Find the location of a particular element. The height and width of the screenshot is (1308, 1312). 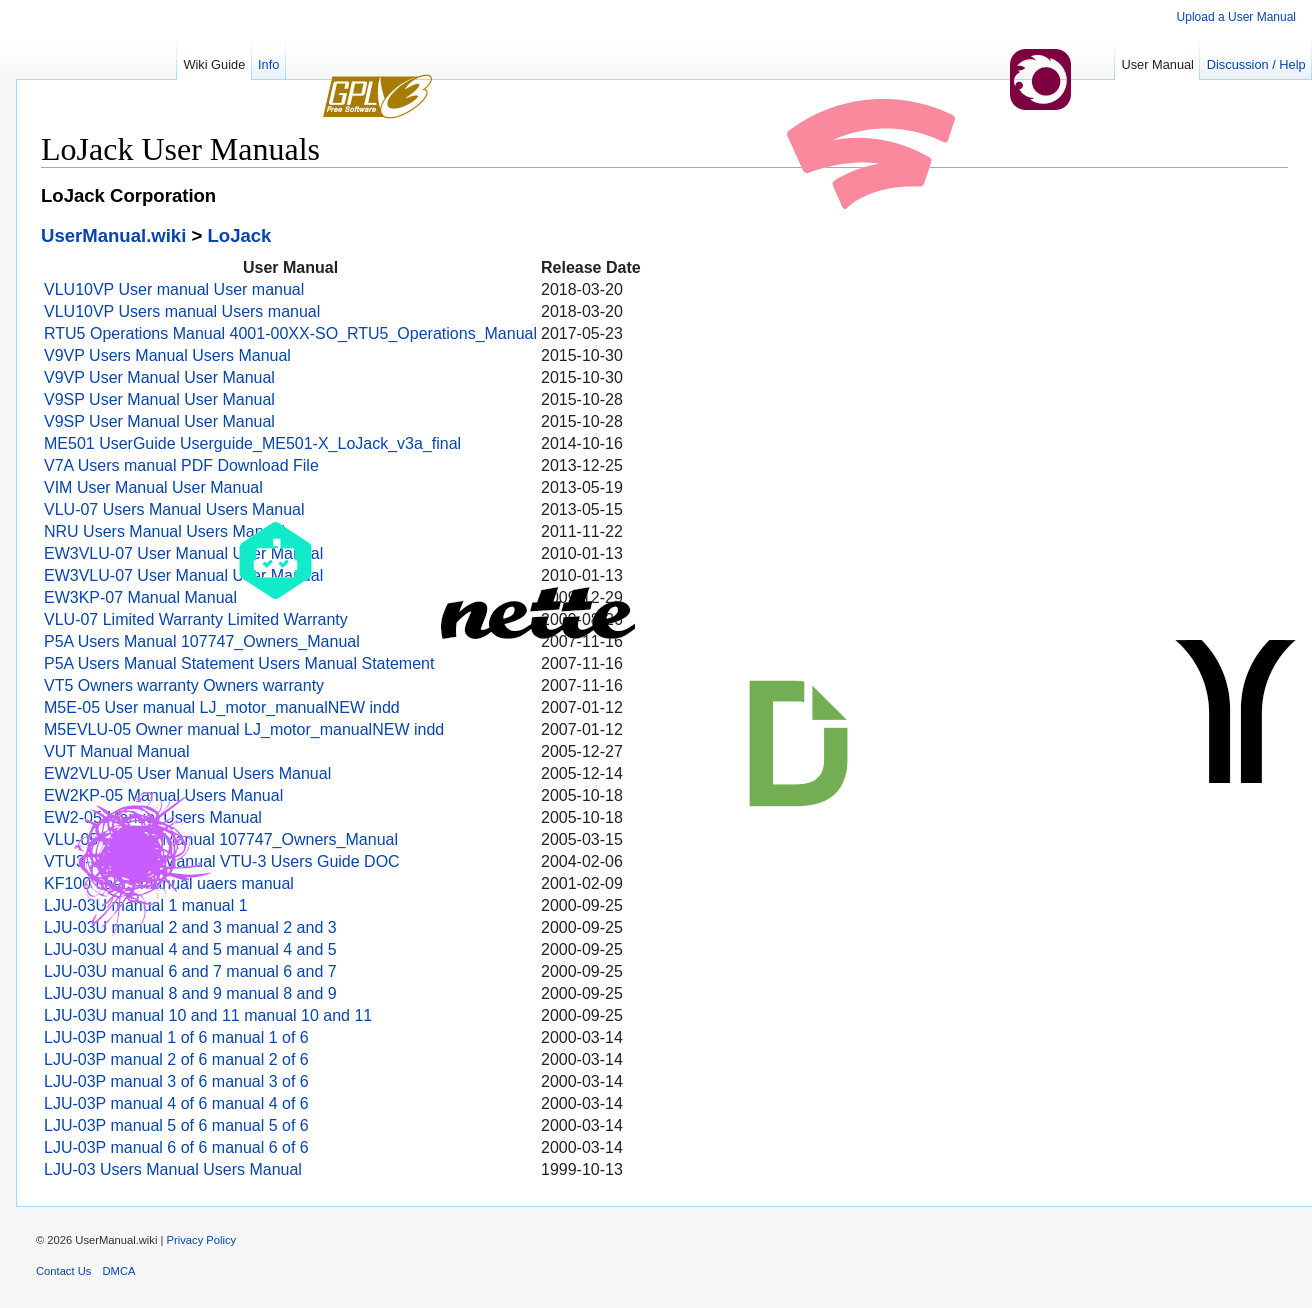

visit habr technology blog platform is located at coordinates (143, 864).